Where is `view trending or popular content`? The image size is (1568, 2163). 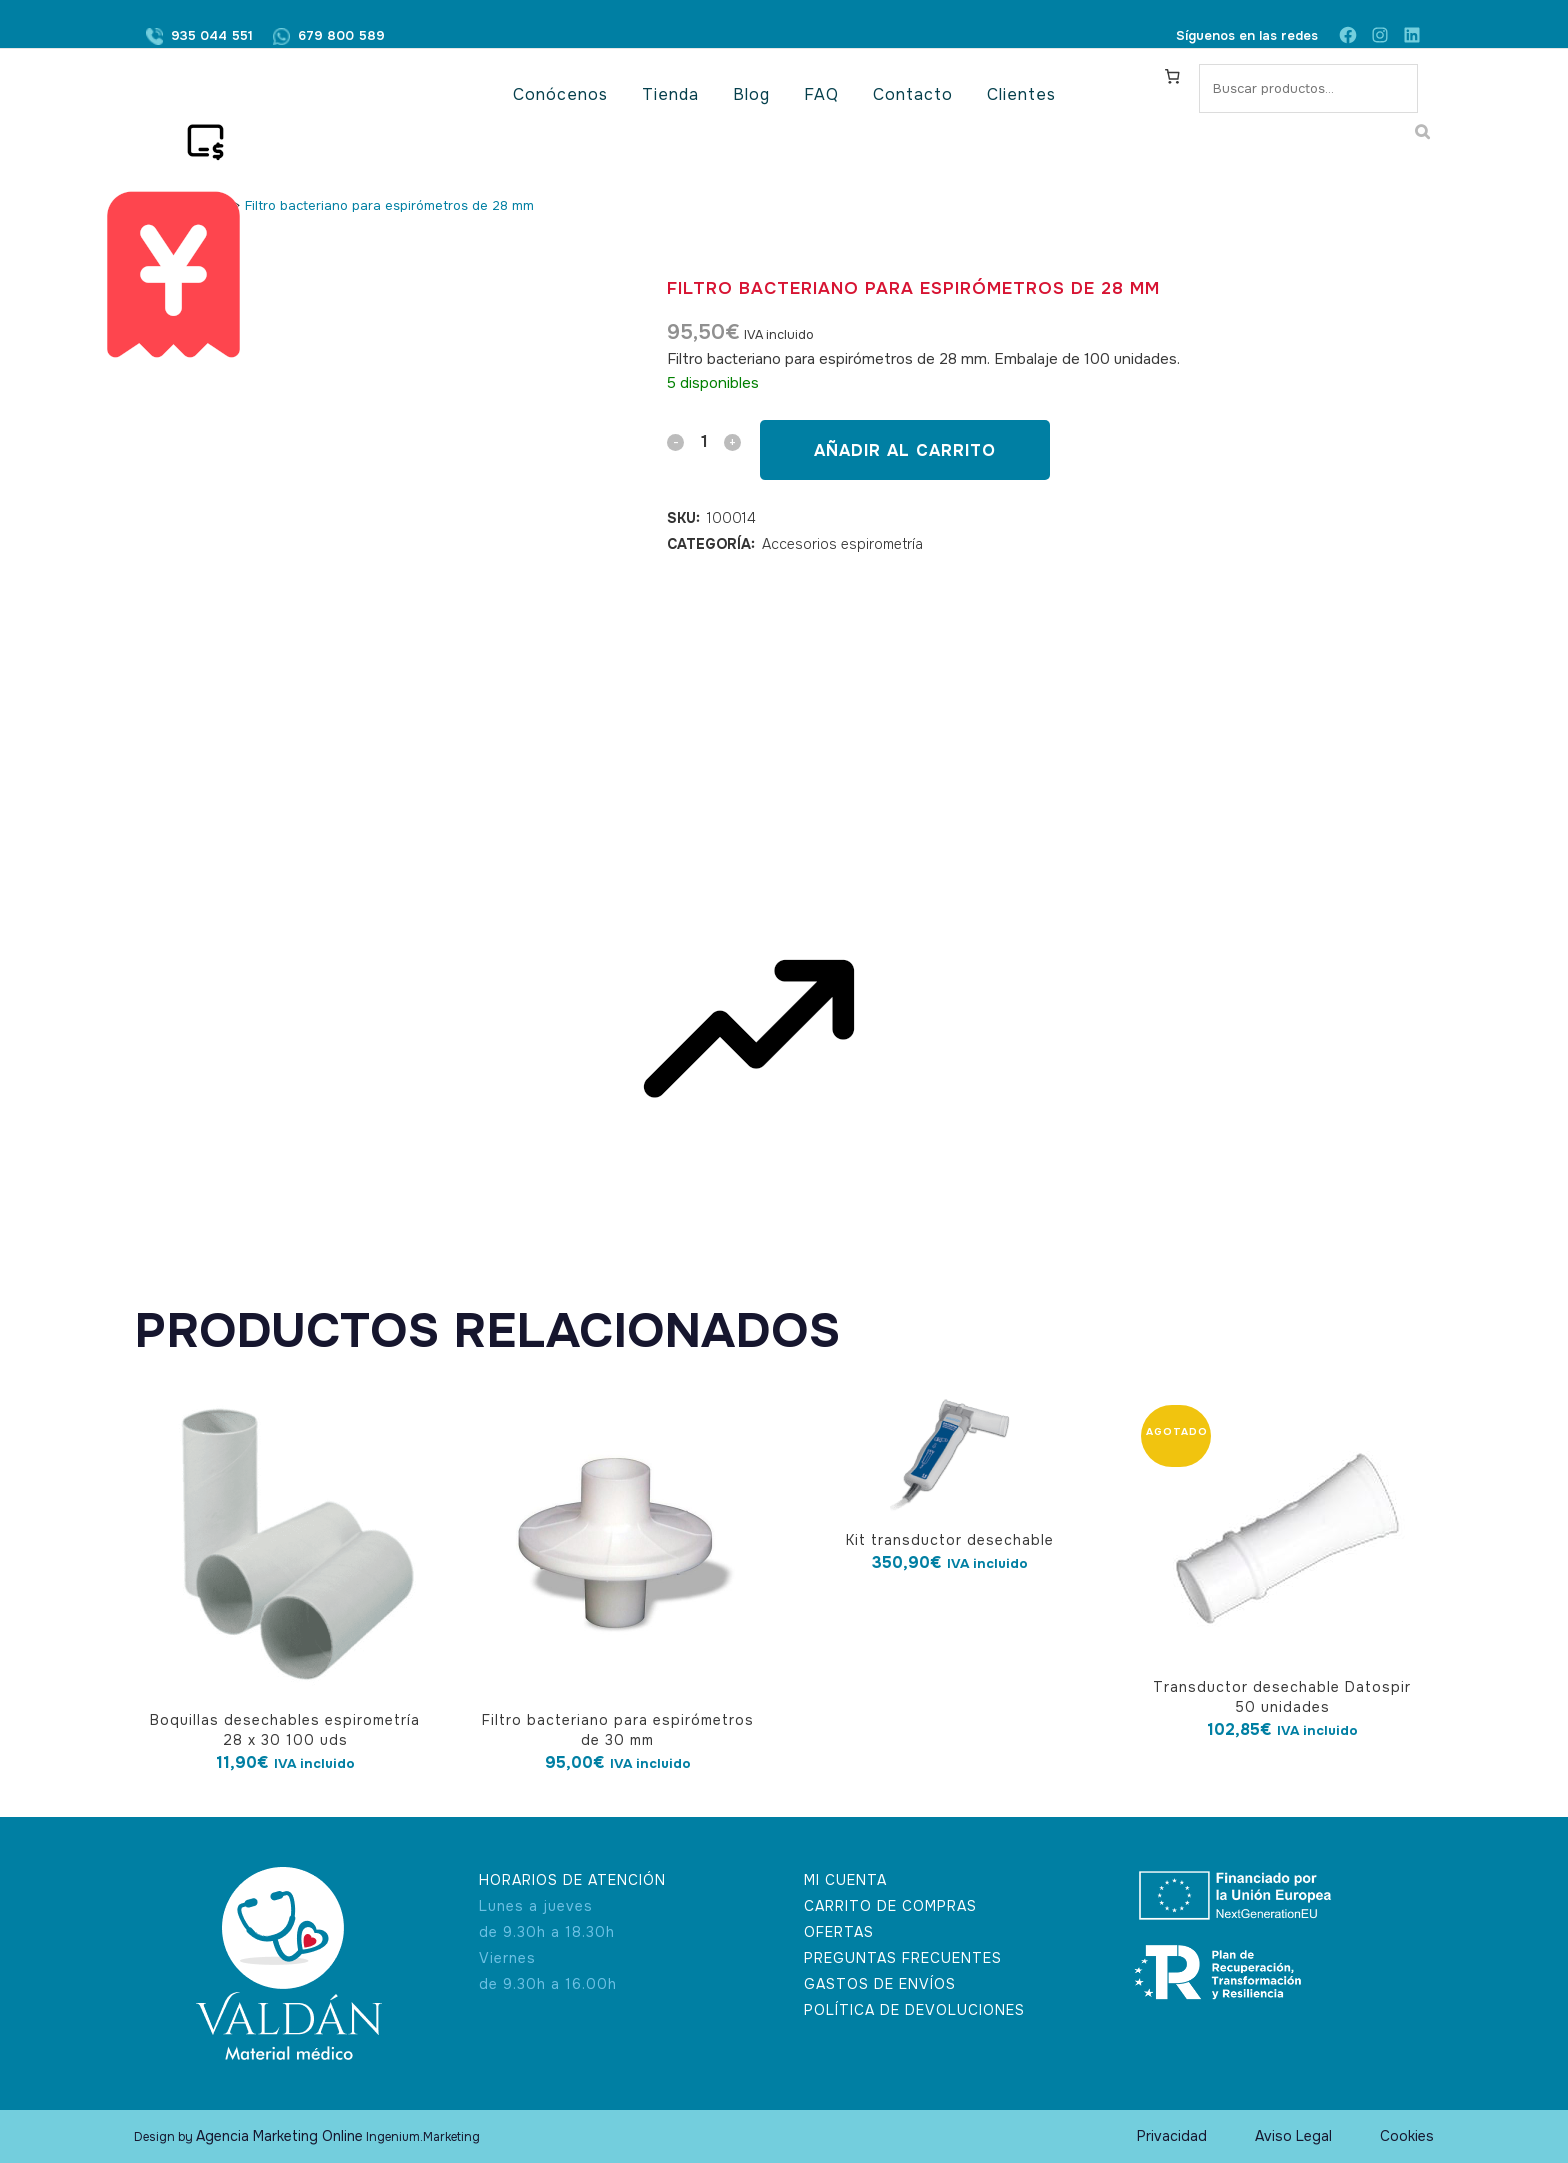
view trending or popular content is located at coordinates (749, 1036).